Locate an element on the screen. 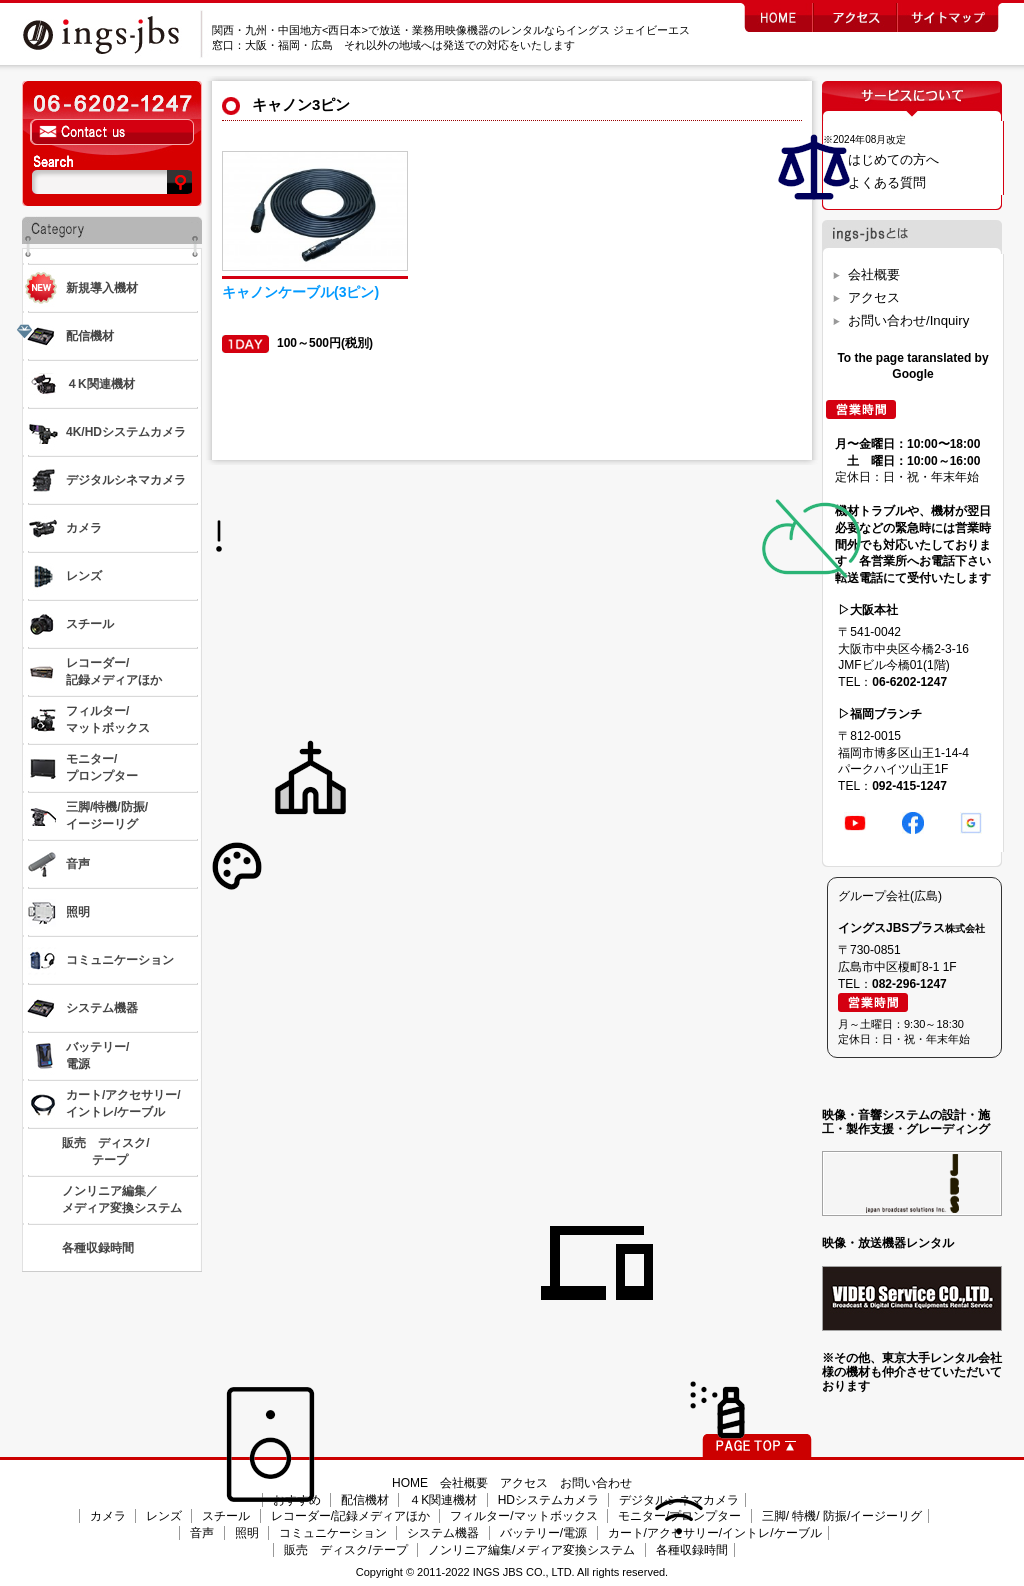 This screenshot has height=1586, width=1024. access spray or paint tools is located at coordinates (717, 1408).